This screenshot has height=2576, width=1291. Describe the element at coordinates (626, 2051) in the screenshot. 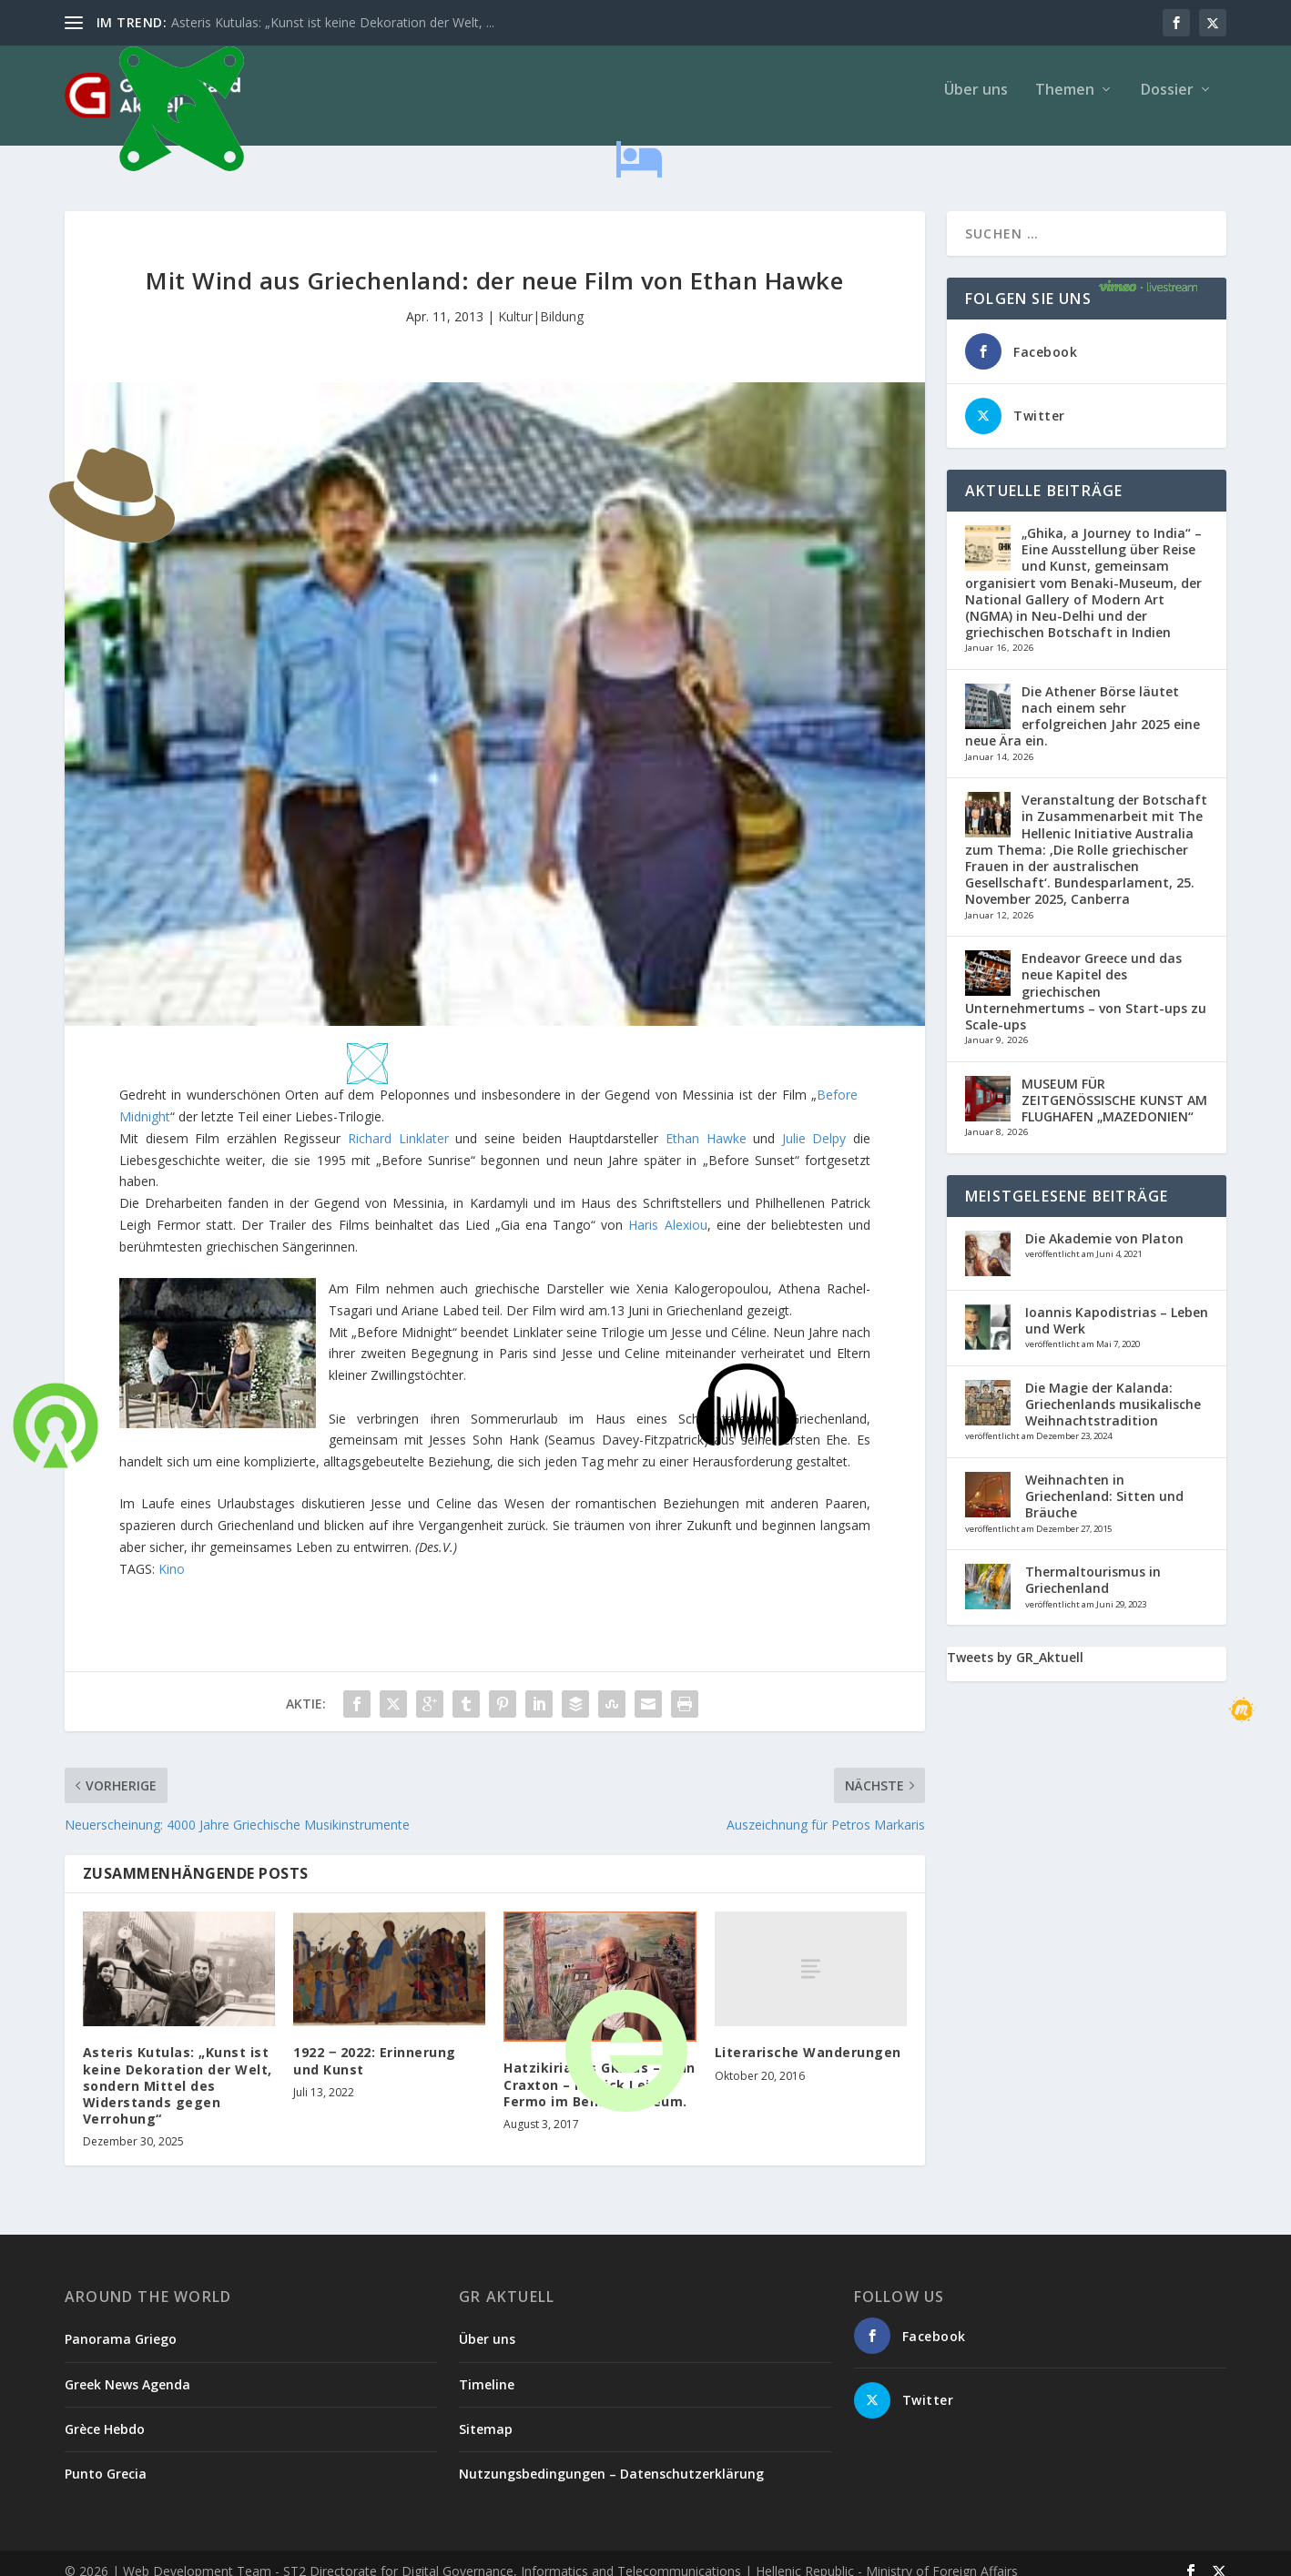

I see `Embarcadero Technologies company logo` at that location.